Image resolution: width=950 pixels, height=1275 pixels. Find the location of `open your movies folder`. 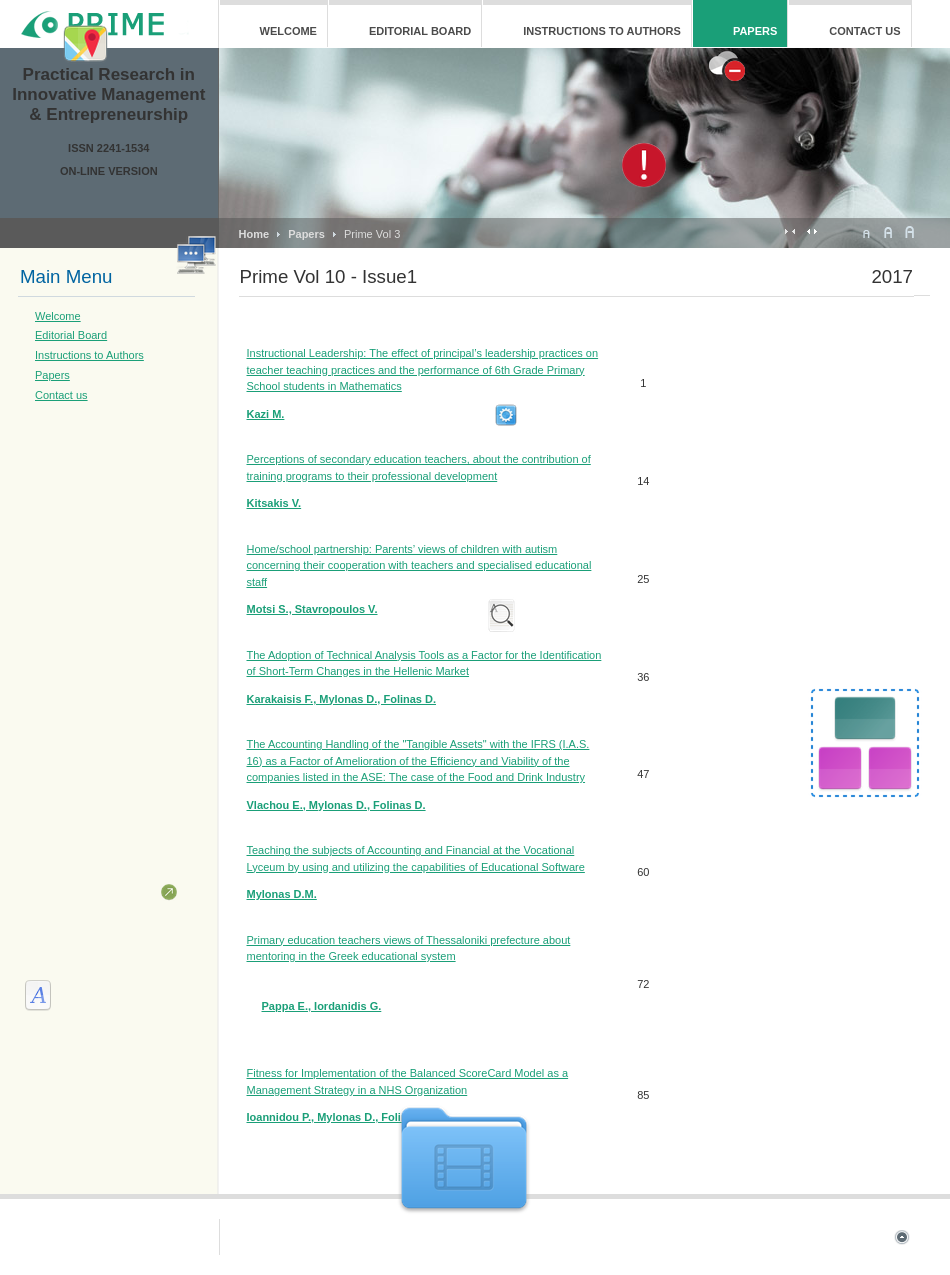

open your movies folder is located at coordinates (464, 1158).